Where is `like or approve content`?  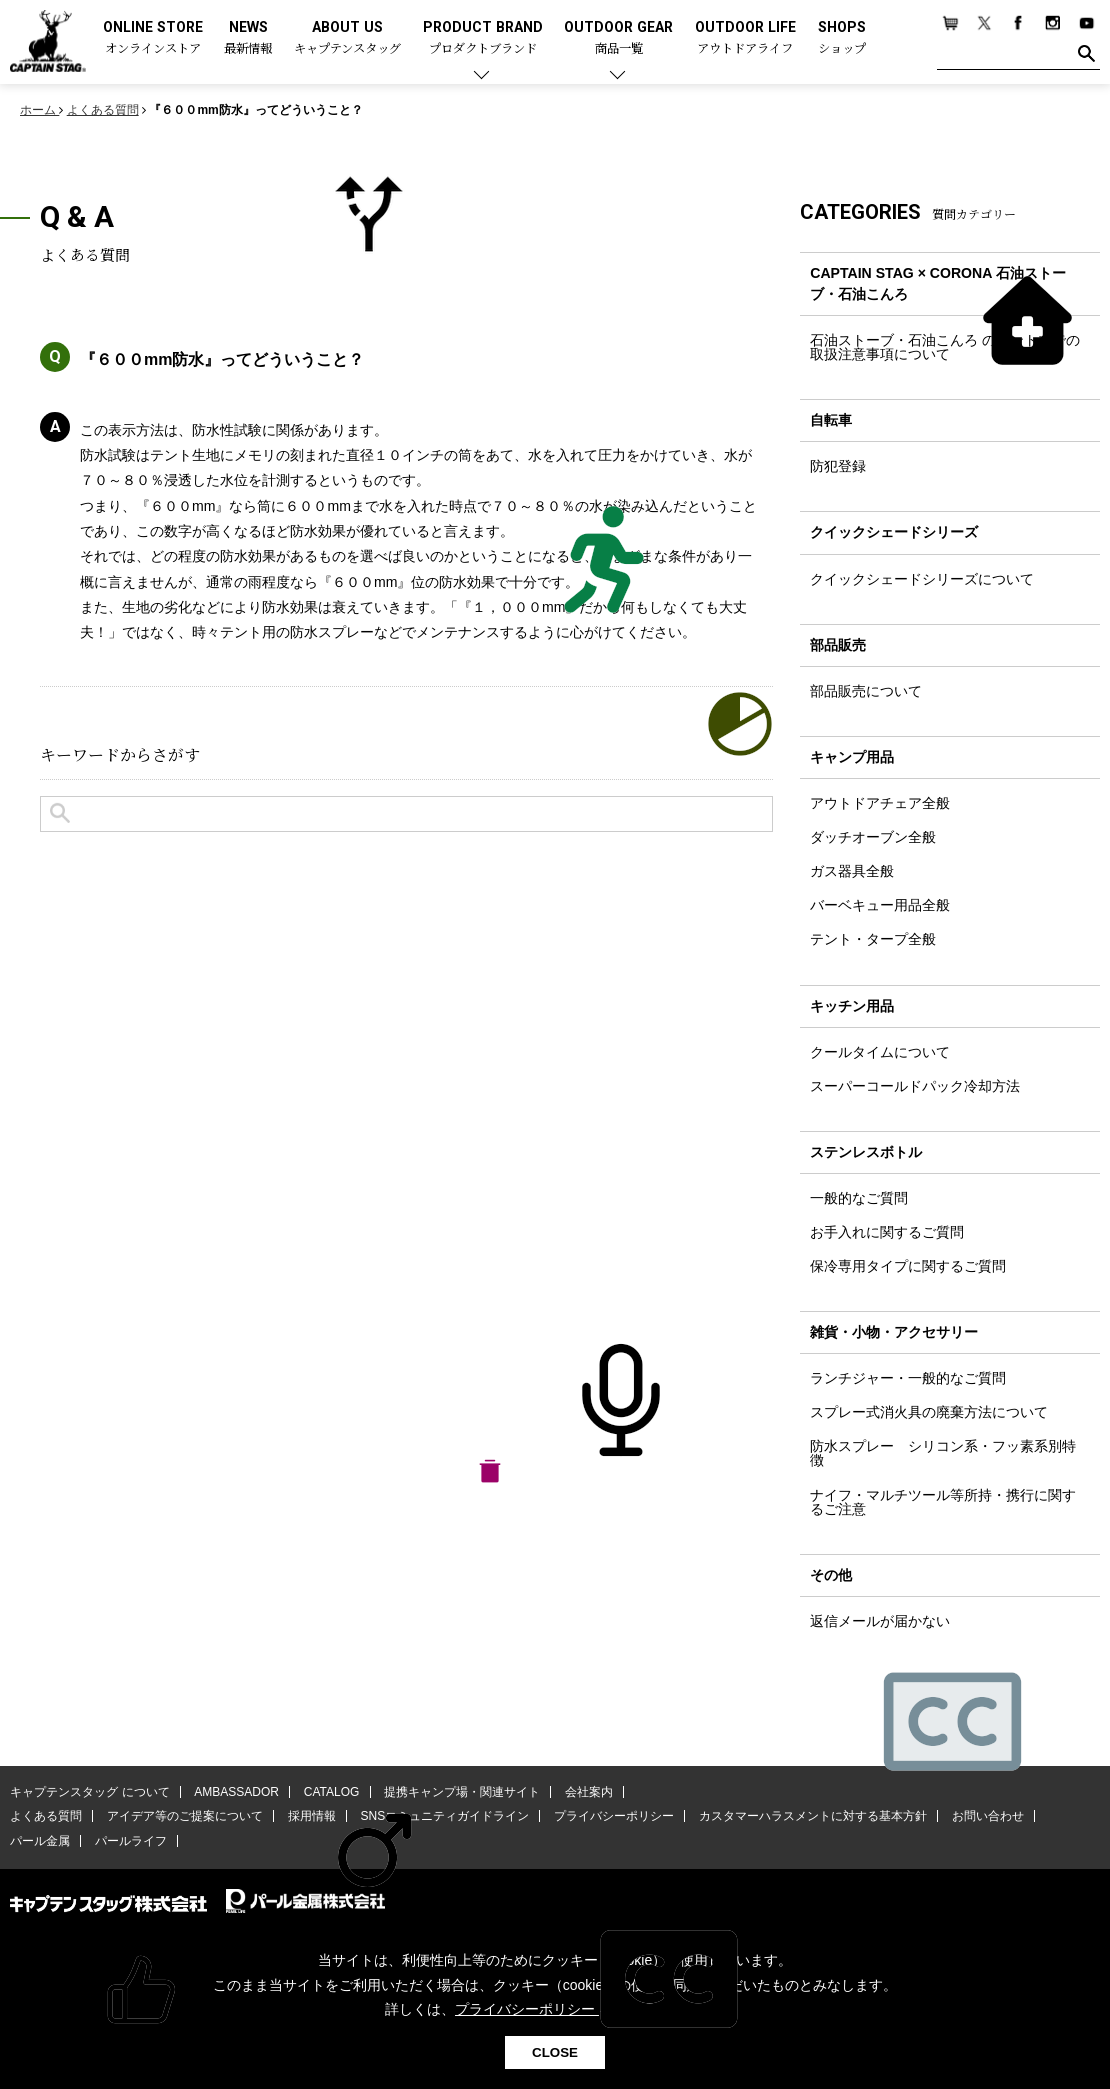
like or approve content is located at coordinates (141, 1989).